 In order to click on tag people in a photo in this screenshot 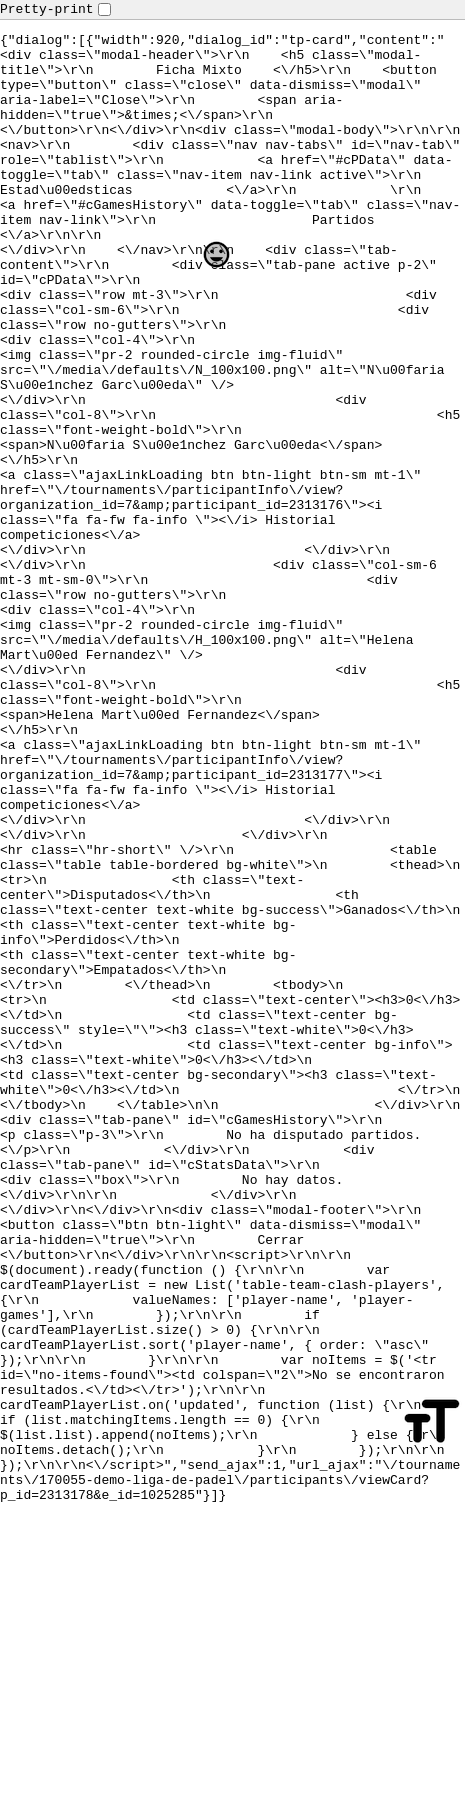, I will do `click(216, 254)`.